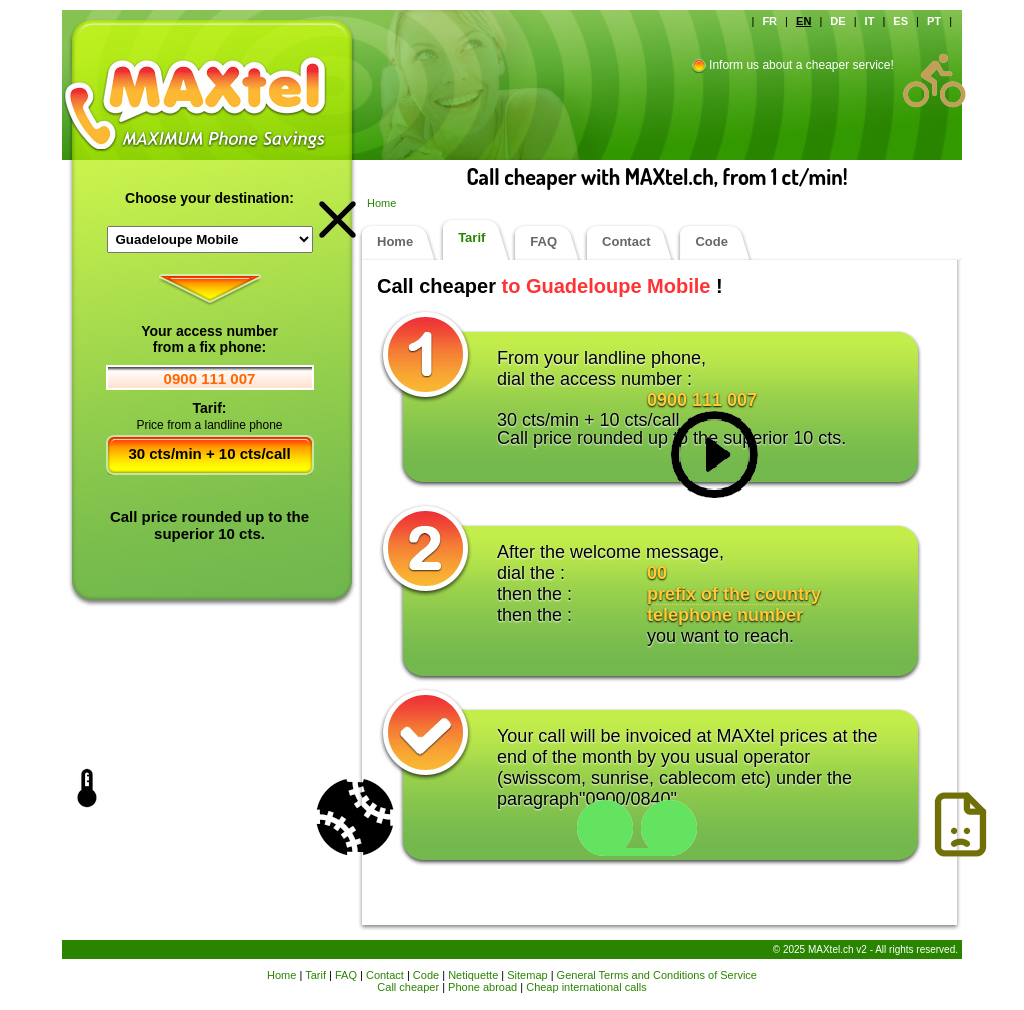  I want to click on file not found or missing document, so click(960, 824).